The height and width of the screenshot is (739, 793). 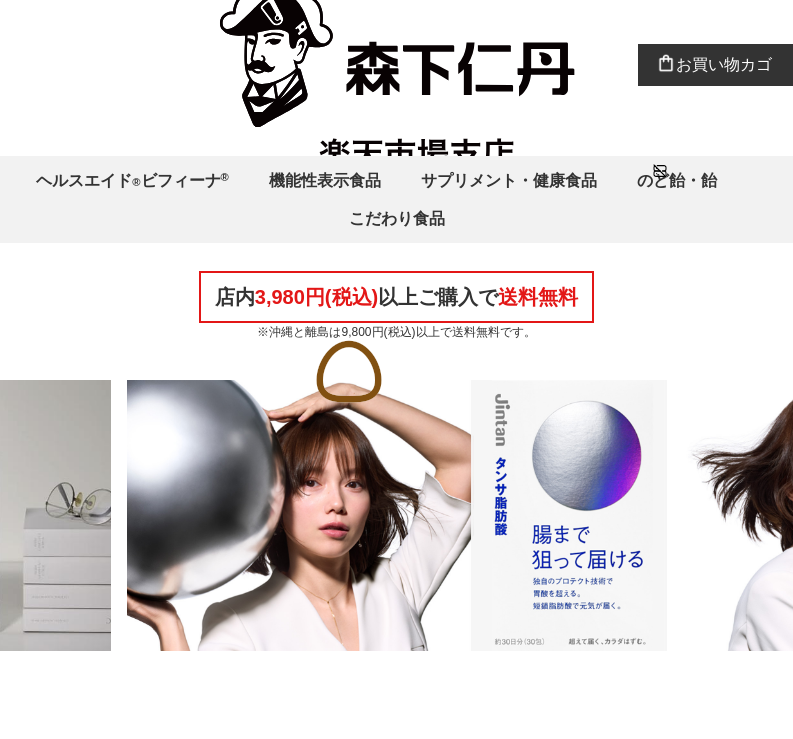 I want to click on server is offline or unavailable, so click(x=660, y=171).